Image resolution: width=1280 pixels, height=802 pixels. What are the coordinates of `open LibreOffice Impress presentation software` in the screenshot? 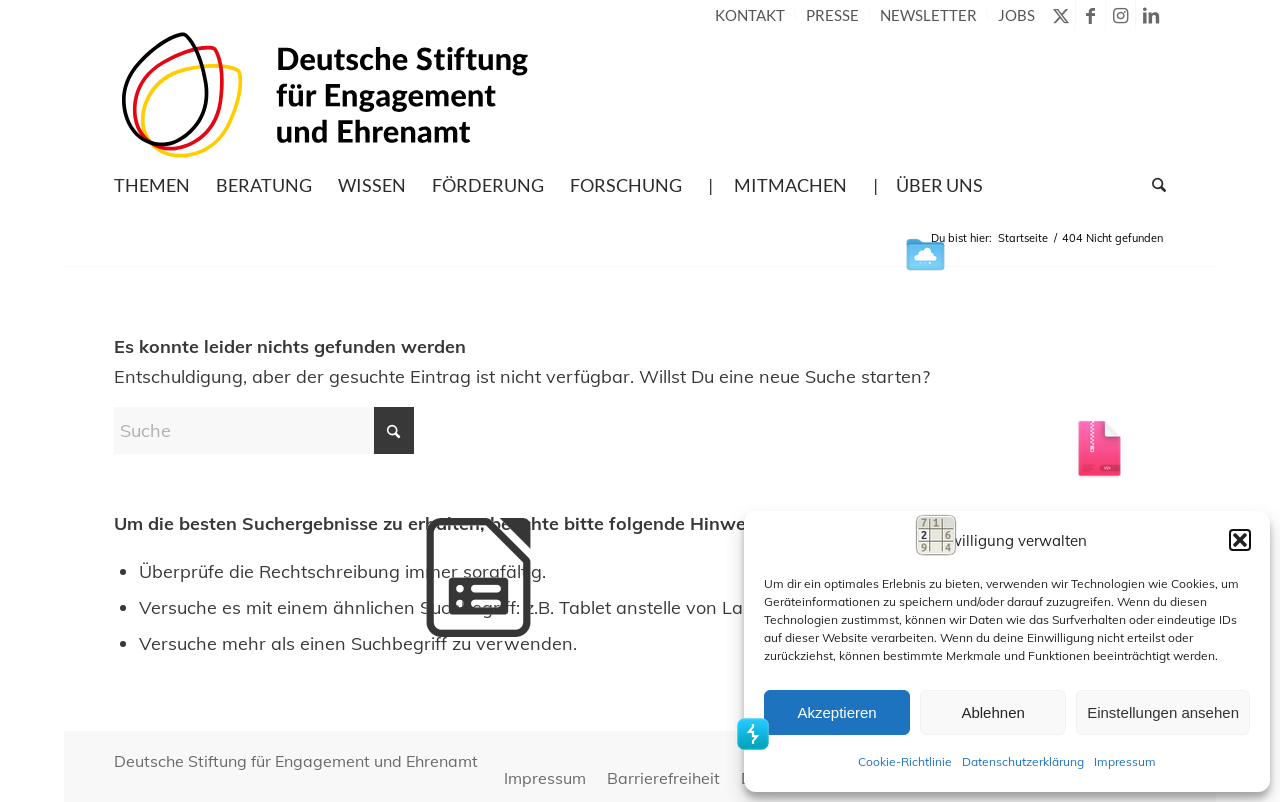 It's located at (478, 577).